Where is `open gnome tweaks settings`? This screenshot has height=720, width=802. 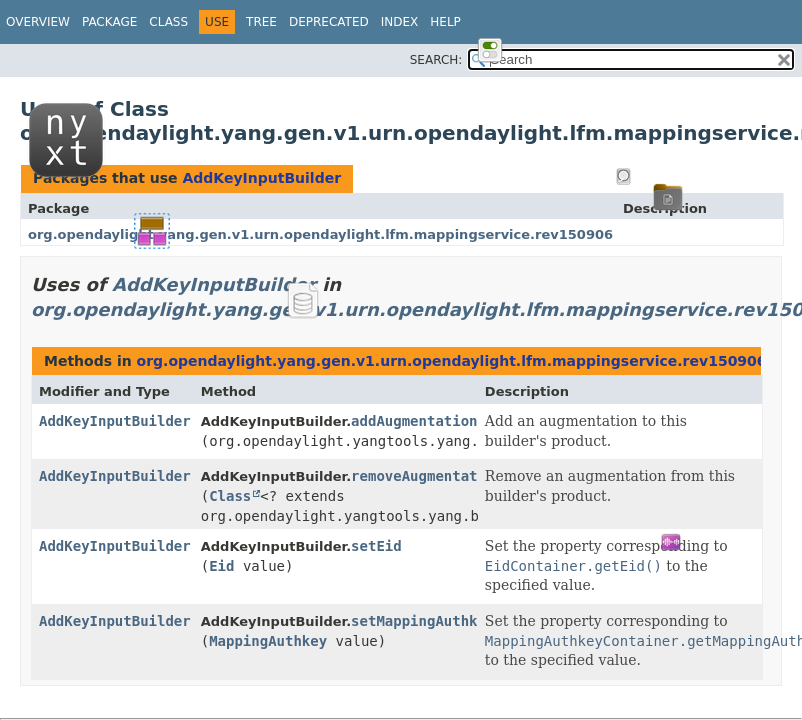 open gnome tweaks settings is located at coordinates (490, 50).